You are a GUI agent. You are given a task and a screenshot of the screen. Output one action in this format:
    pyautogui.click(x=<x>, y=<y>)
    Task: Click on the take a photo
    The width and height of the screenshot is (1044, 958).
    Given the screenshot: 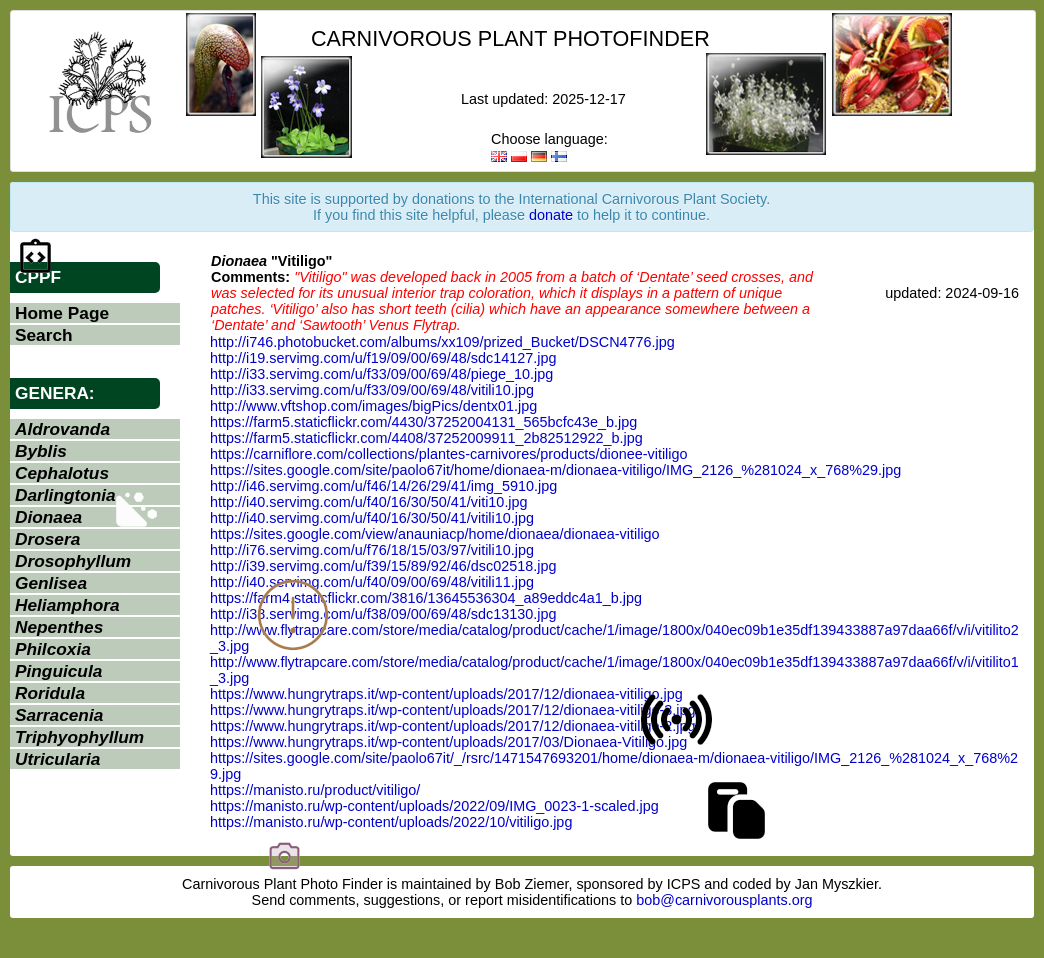 What is the action you would take?
    pyautogui.click(x=284, y=856)
    